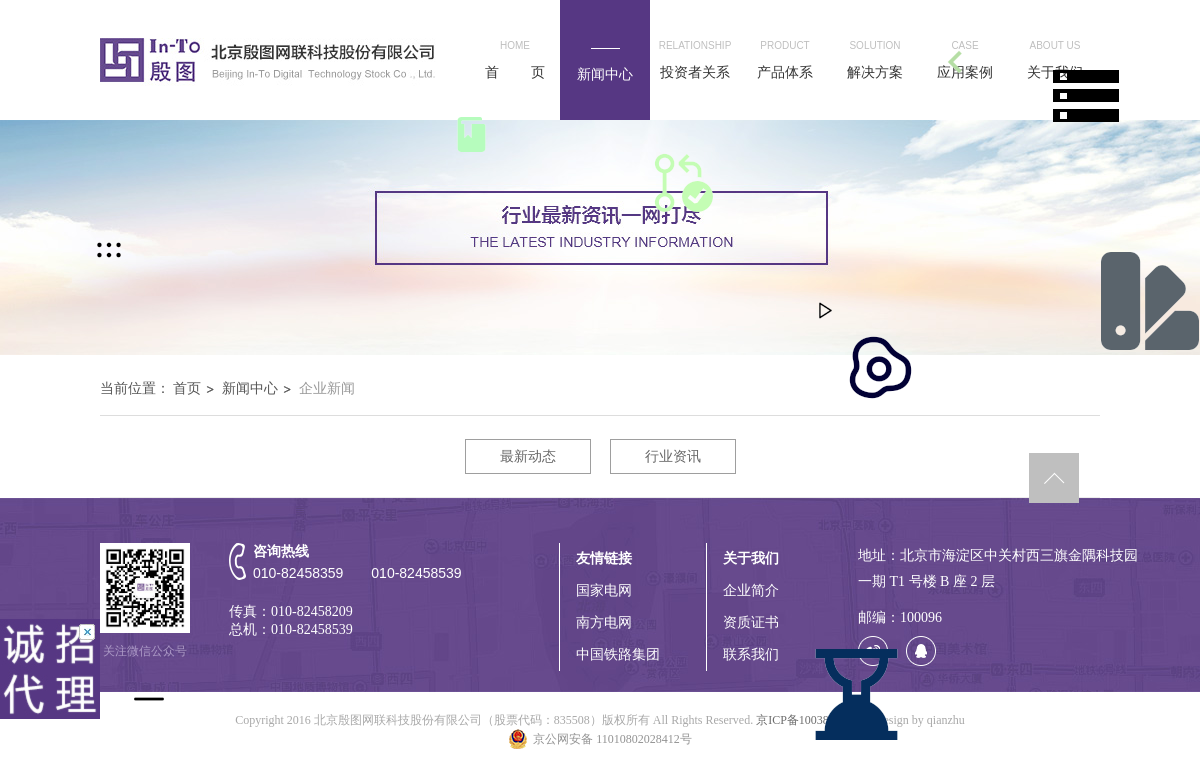 Image resolution: width=1200 pixels, height=769 pixels. What do you see at coordinates (880, 367) in the screenshot?
I see `access breakfast or morning meal recipes` at bounding box center [880, 367].